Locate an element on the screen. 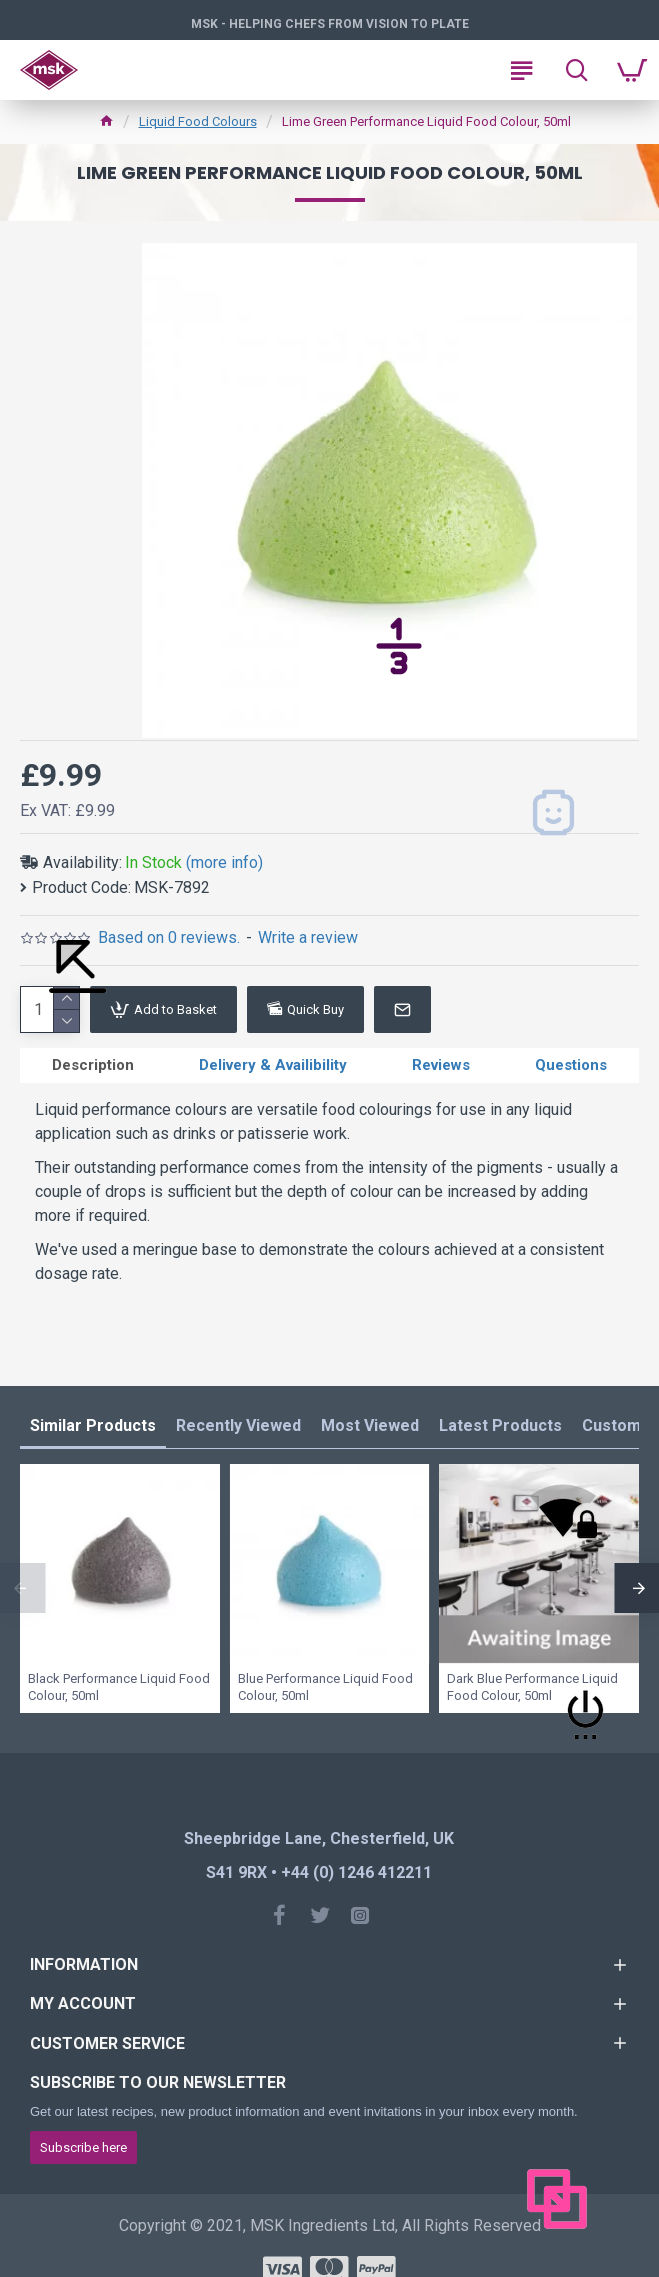 The image size is (659, 2277). access power settings is located at coordinates (585, 1712).